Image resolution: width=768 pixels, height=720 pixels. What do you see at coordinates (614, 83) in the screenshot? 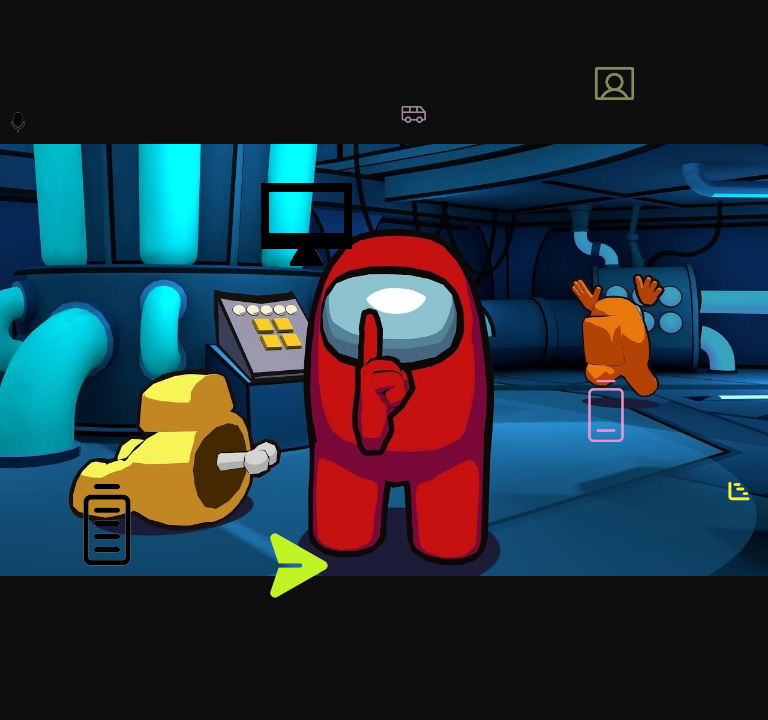
I see `view user profile` at bounding box center [614, 83].